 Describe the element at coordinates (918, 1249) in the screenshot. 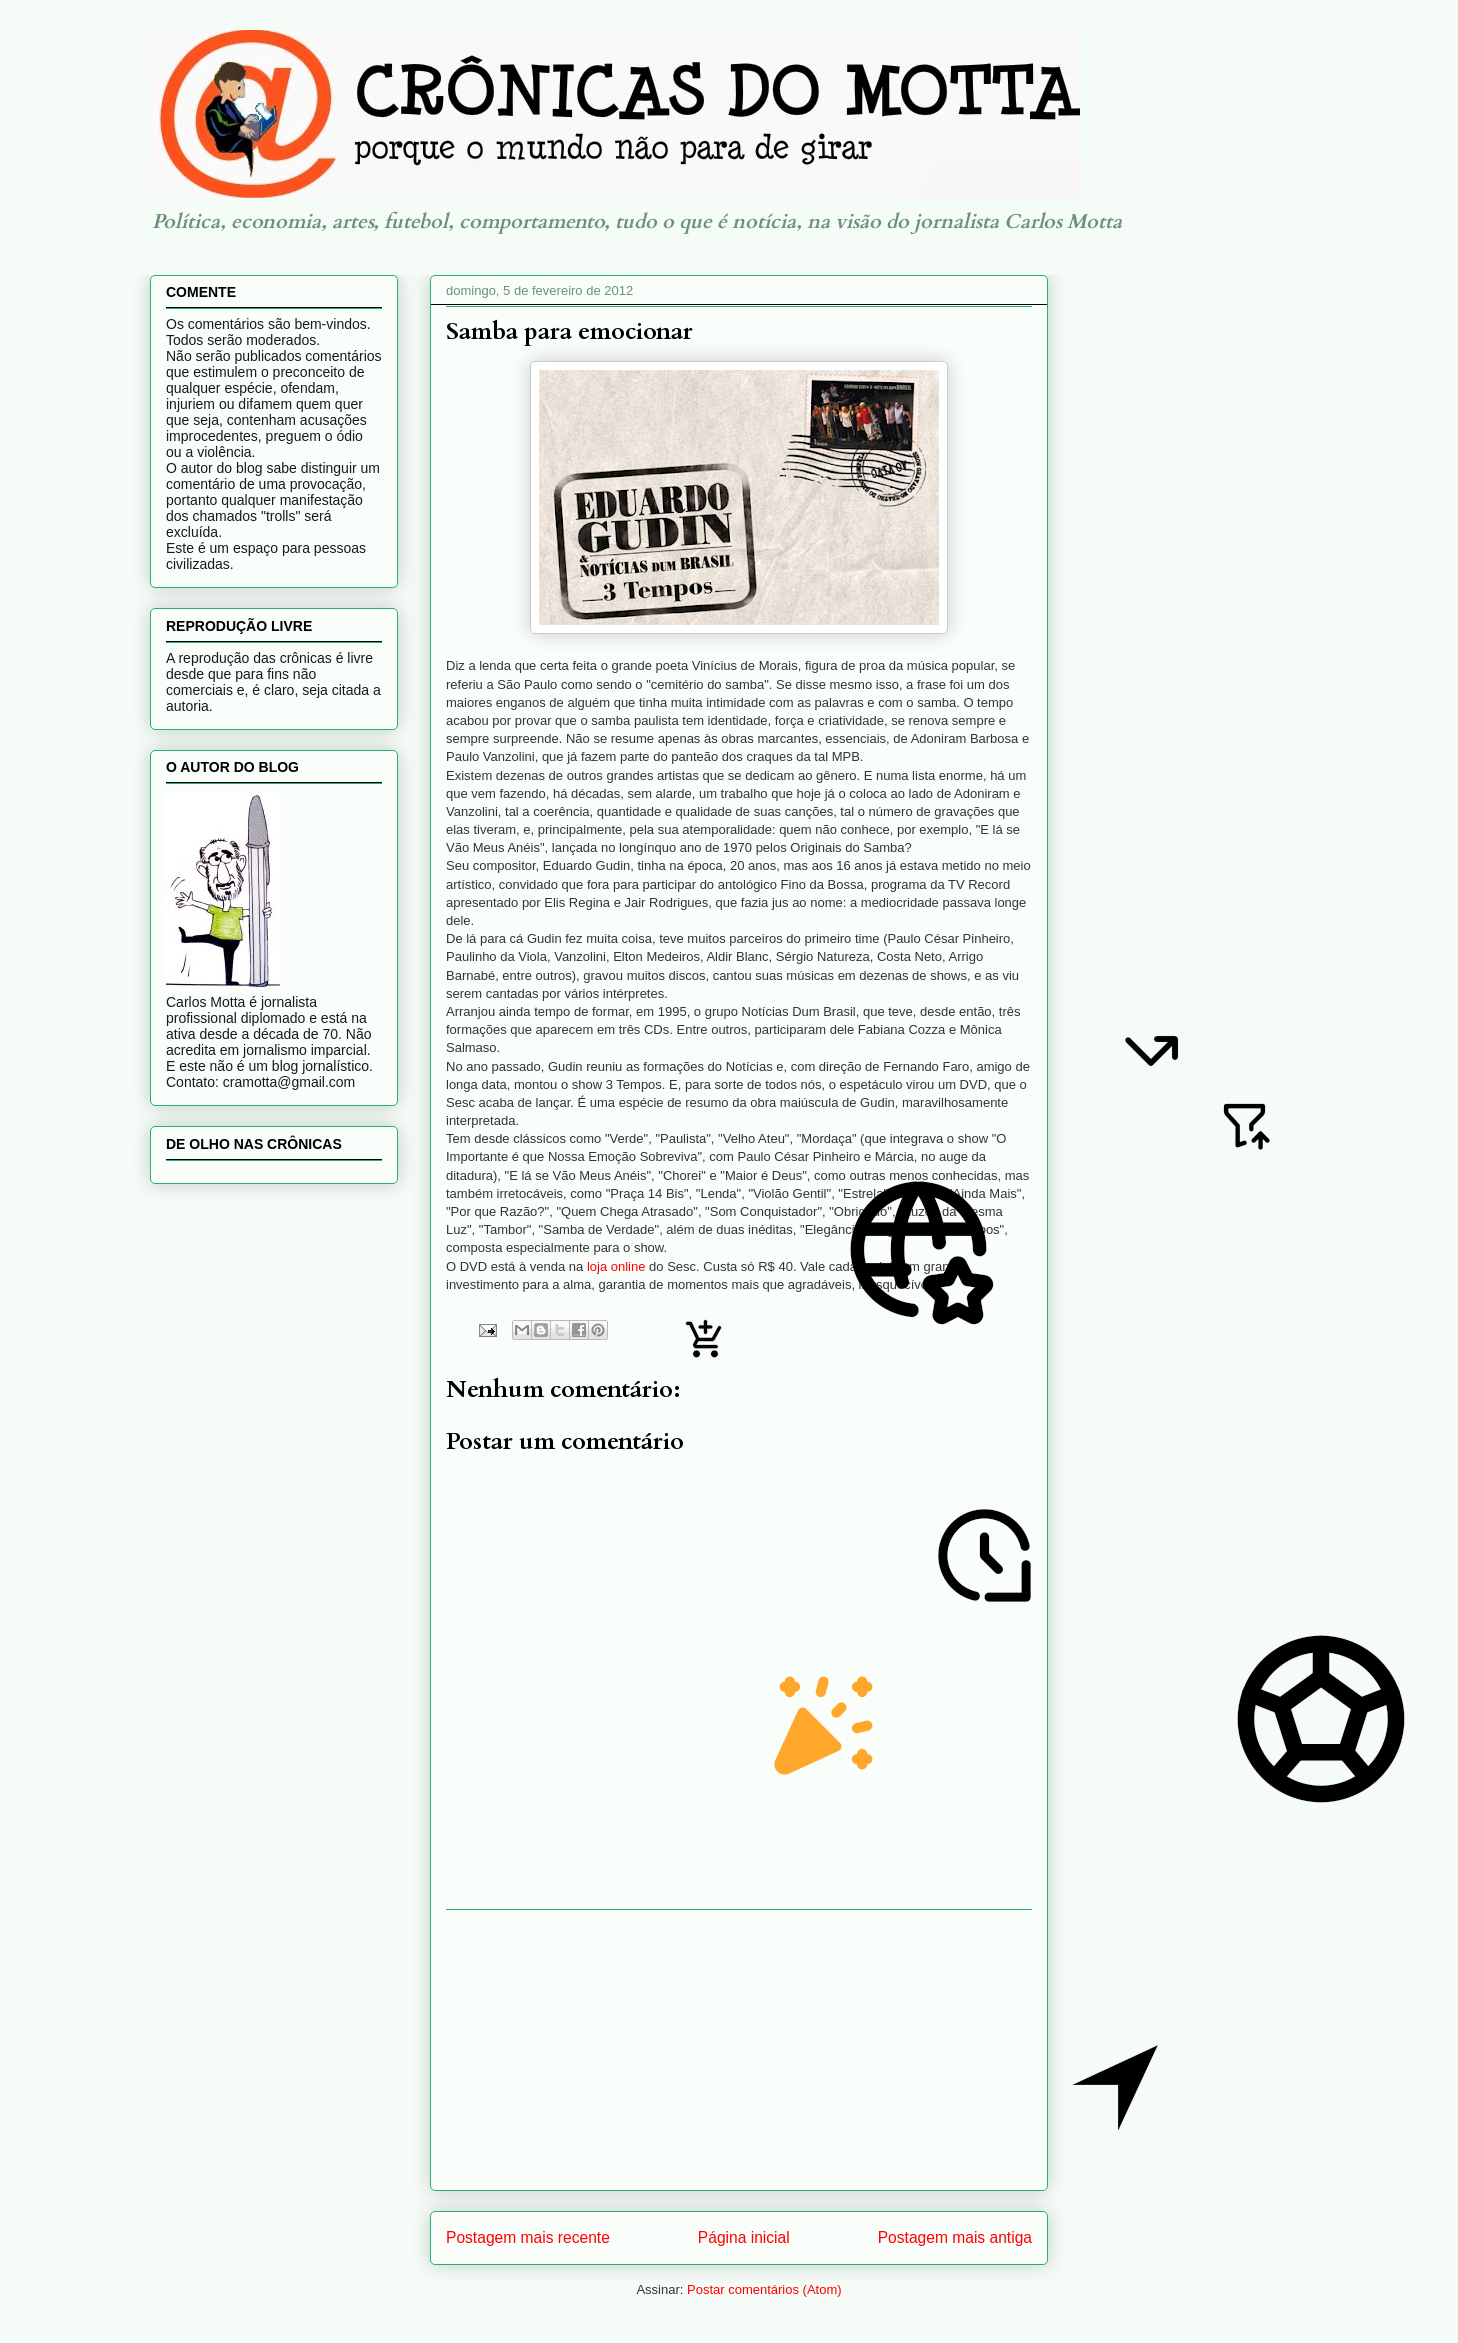

I see `add a website to favorites` at that location.